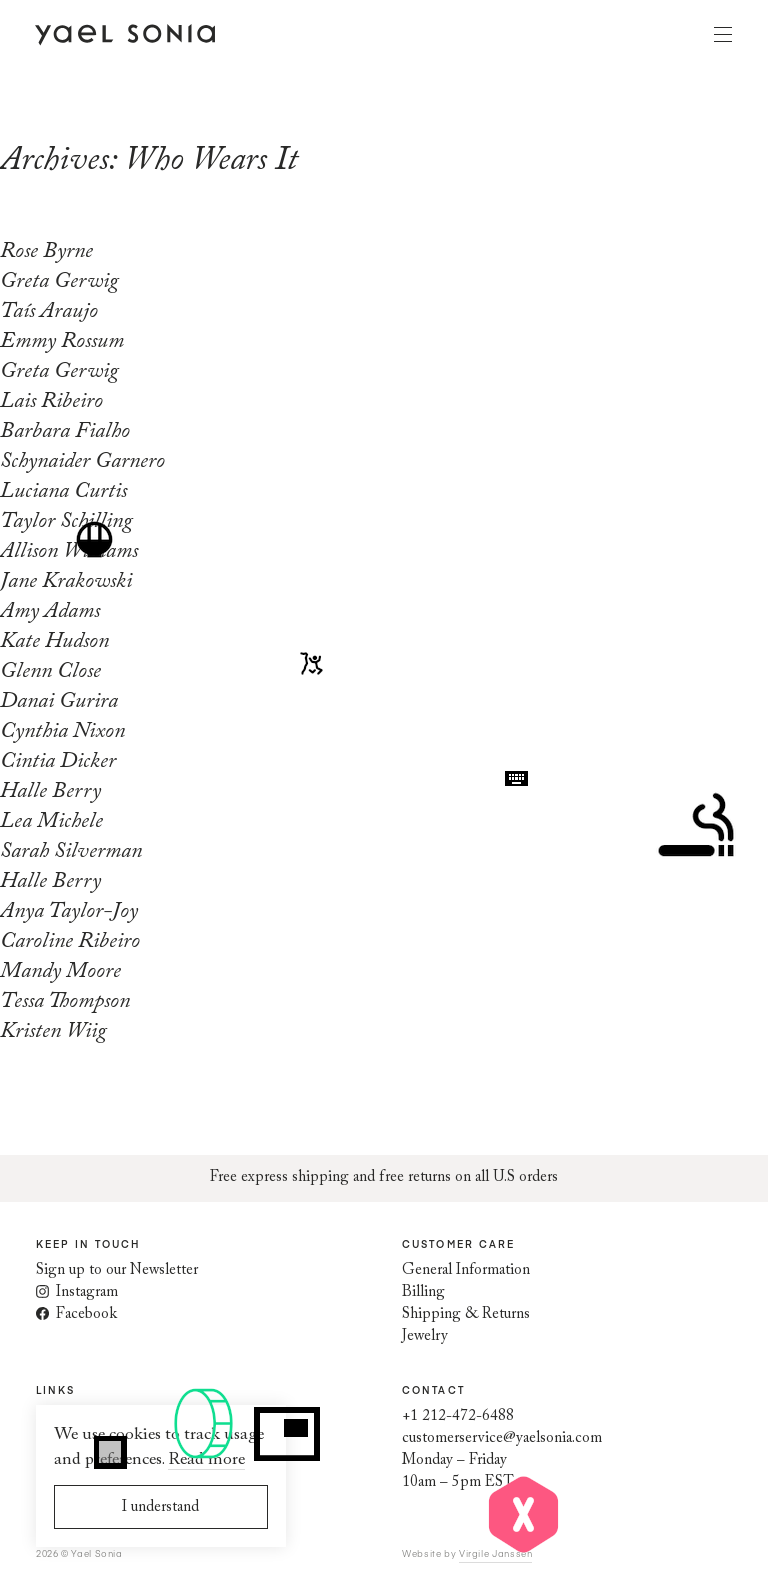 The height and width of the screenshot is (1583, 768). What do you see at coordinates (516, 778) in the screenshot?
I see `open the on-screen keyboard` at bounding box center [516, 778].